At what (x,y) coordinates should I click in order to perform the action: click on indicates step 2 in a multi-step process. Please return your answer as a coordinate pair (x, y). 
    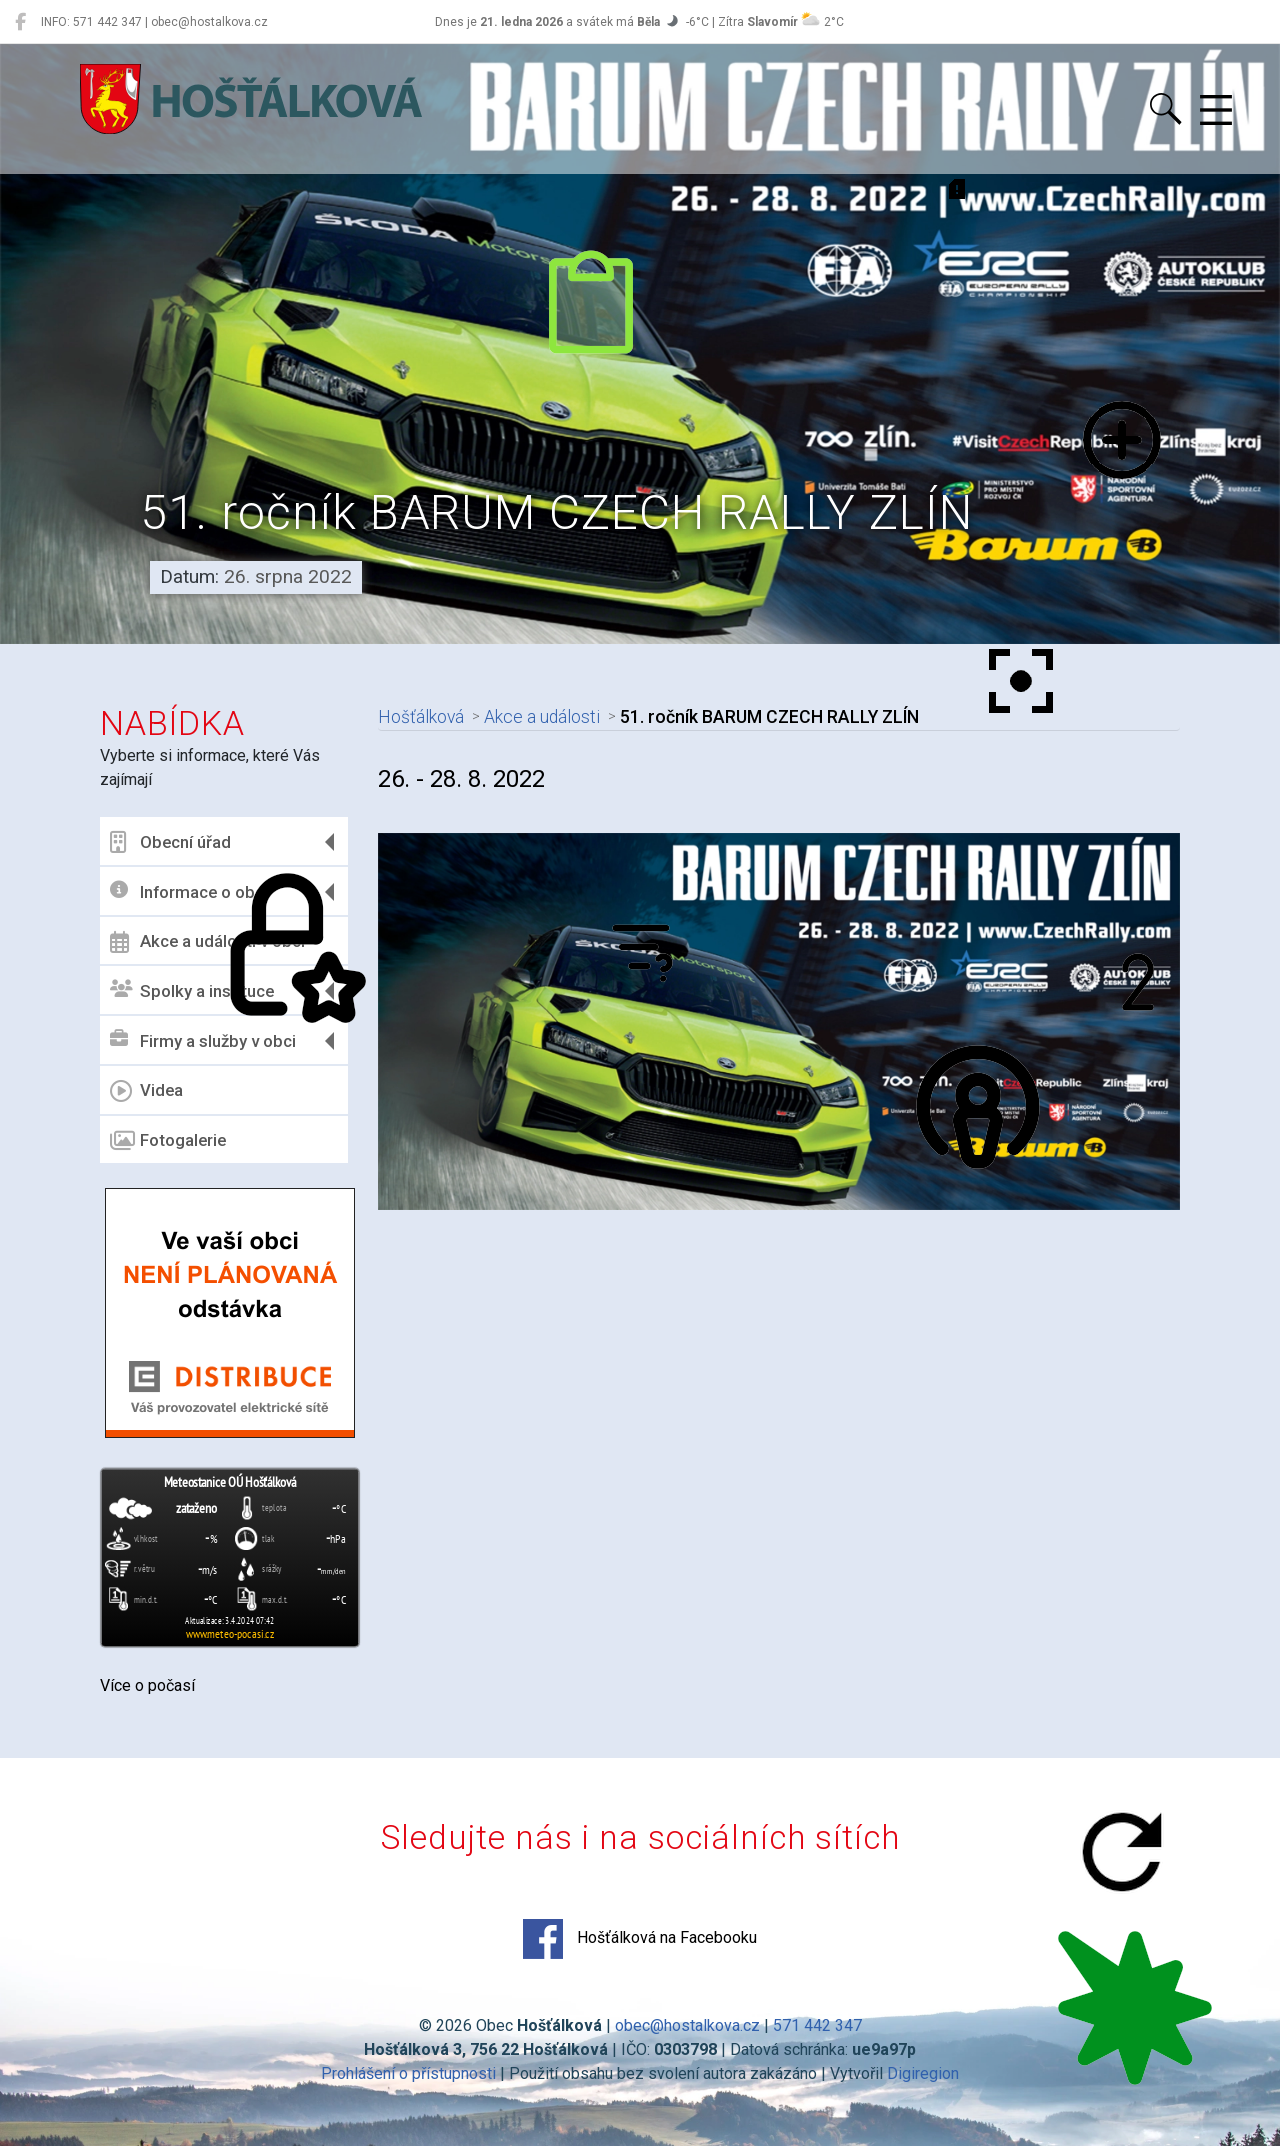
    Looking at the image, I should click on (1138, 982).